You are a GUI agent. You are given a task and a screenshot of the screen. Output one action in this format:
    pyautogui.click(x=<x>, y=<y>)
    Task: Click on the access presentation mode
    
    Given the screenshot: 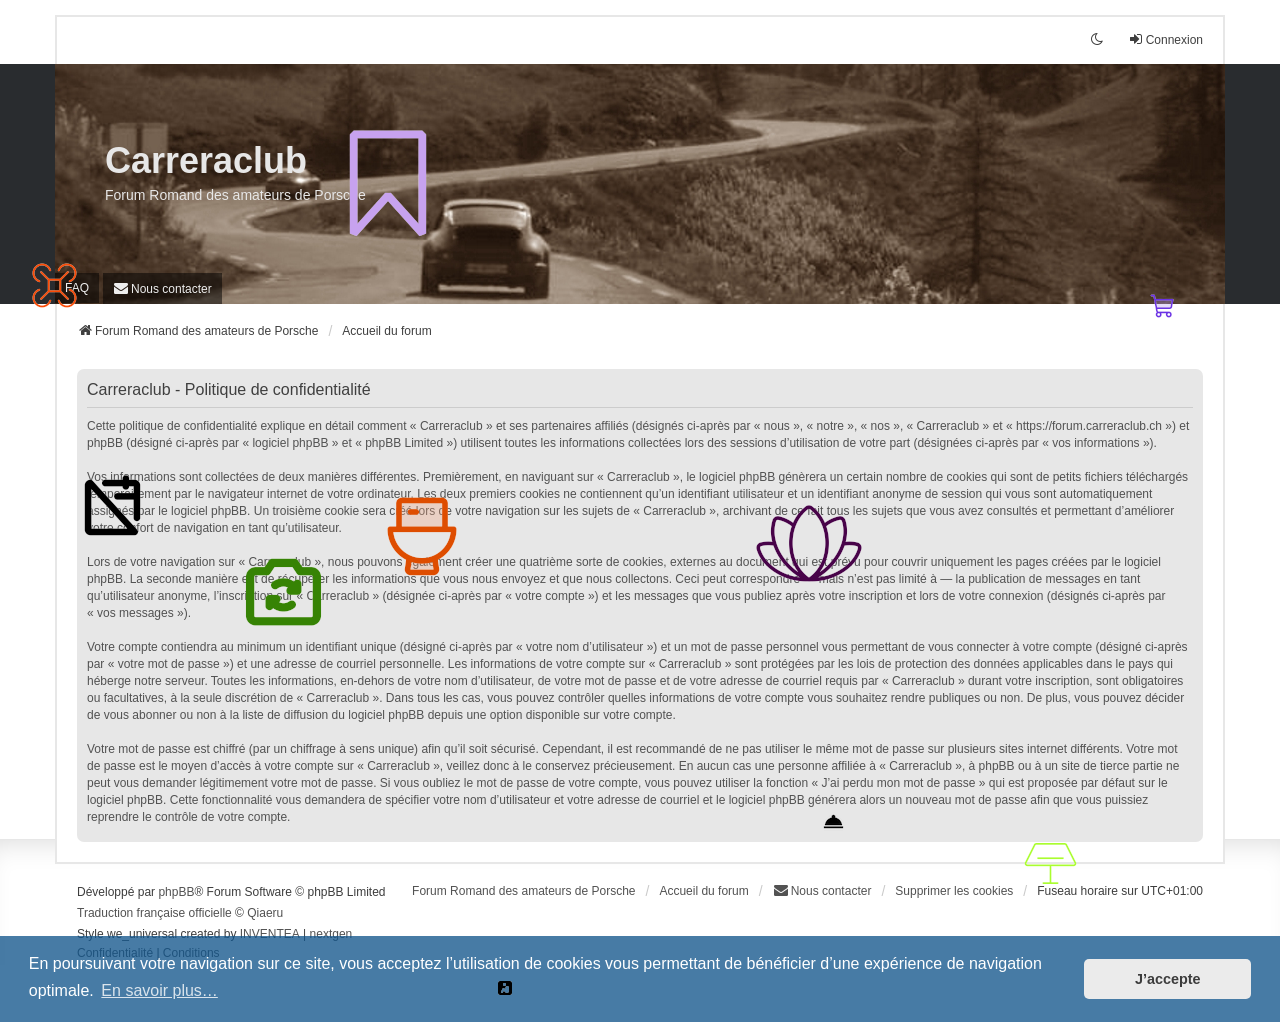 What is the action you would take?
    pyautogui.click(x=1050, y=863)
    